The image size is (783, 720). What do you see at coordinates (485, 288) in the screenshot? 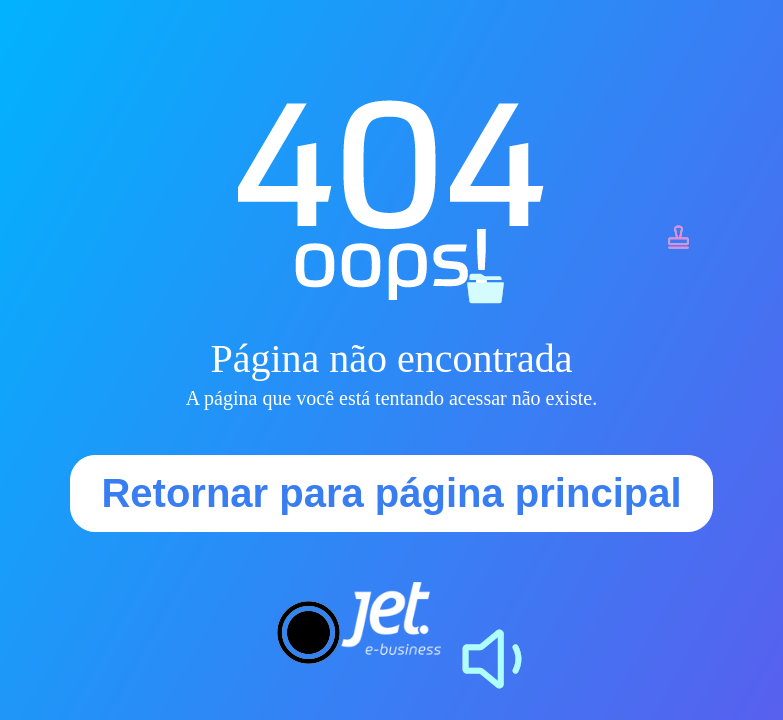
I see `open folder to view contents` at bounding box center [485, 288].